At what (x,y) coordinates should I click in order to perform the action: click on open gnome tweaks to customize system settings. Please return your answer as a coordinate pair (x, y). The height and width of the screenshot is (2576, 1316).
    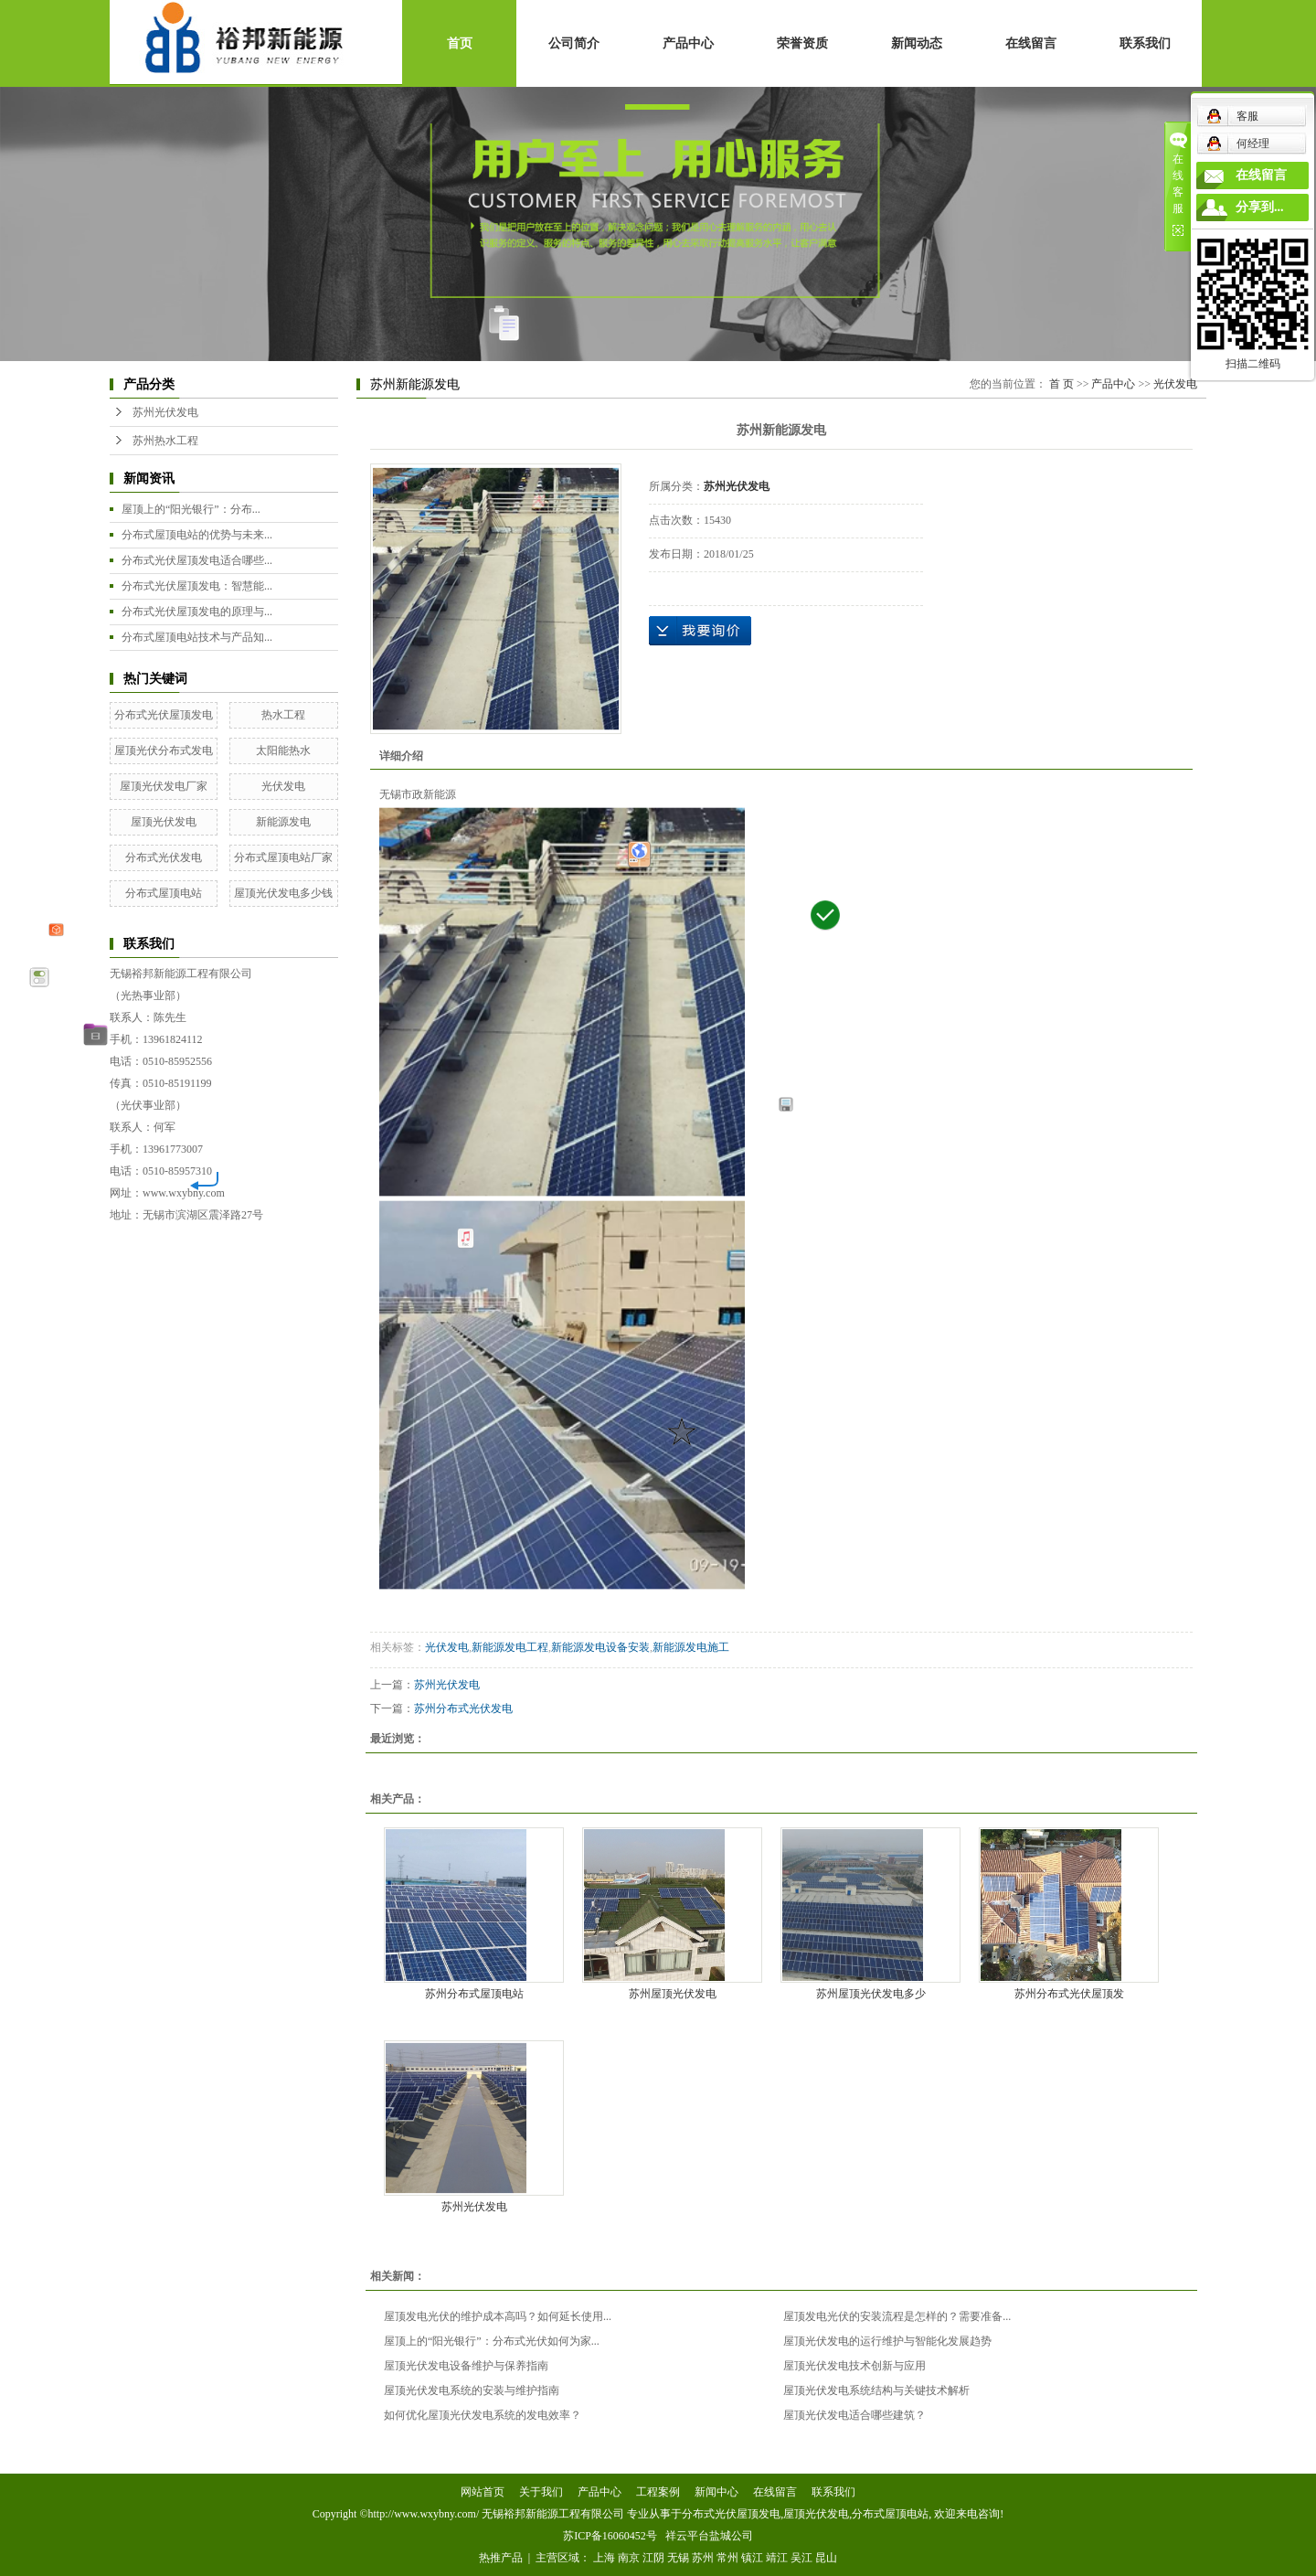
    Looking at the image, I should click on (39, 977).